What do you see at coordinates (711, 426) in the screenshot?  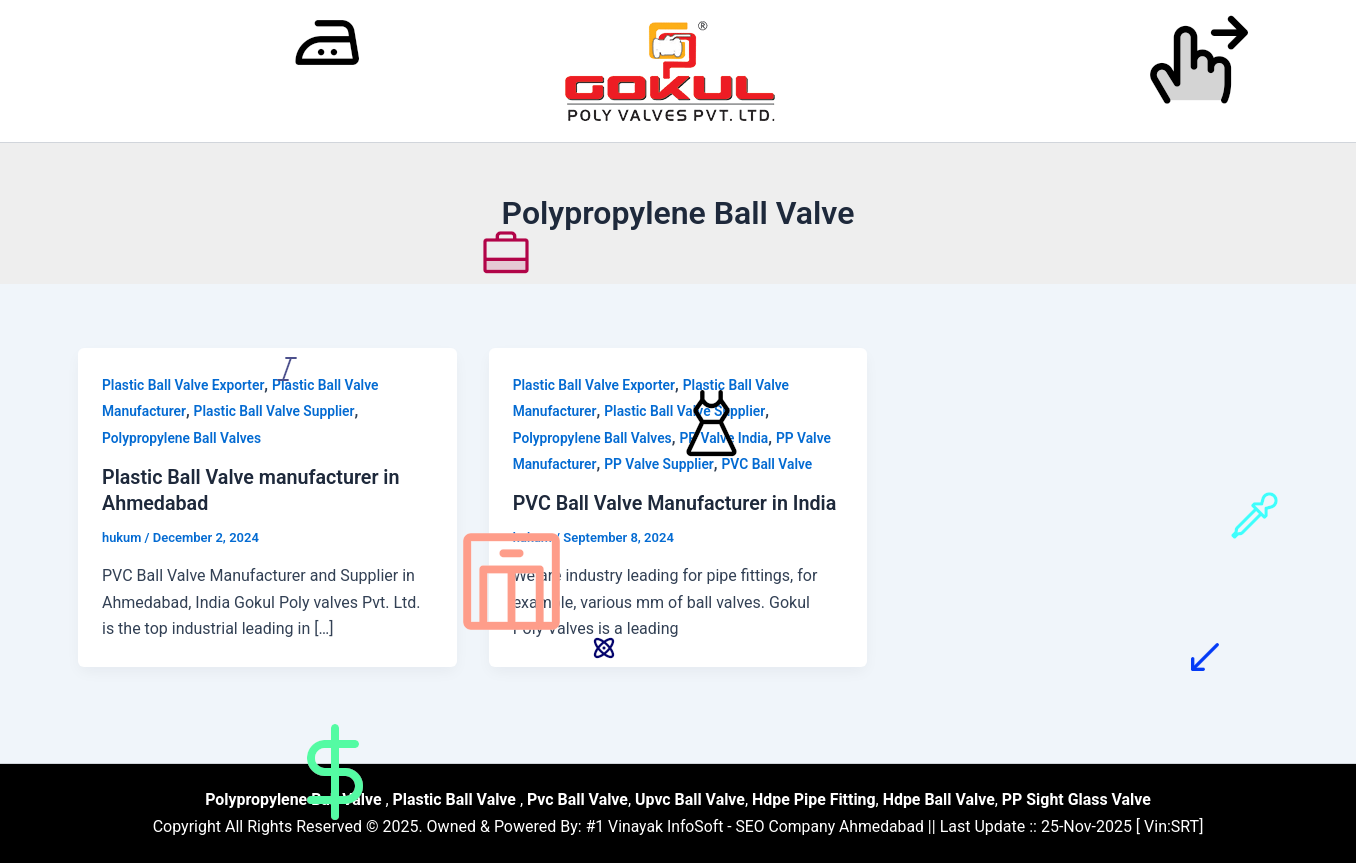 I see `browse women's clothing or dresses` at bounding box center [711, 426].